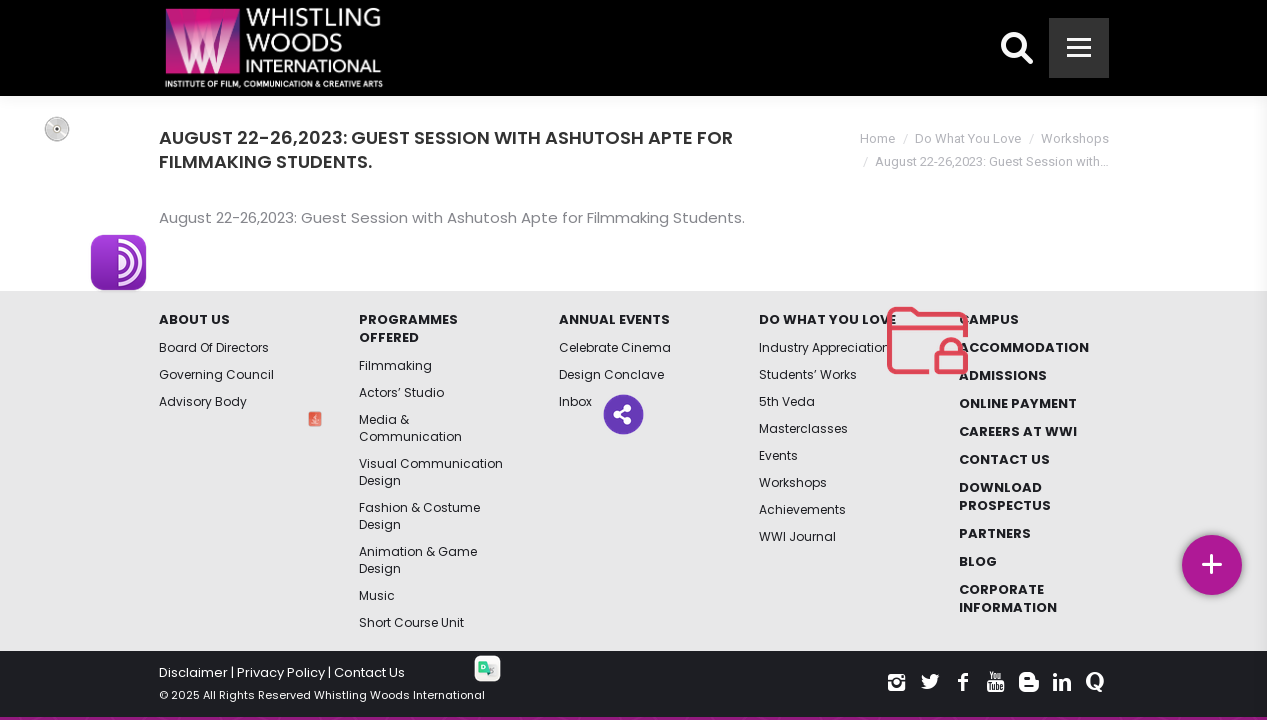 This screenshot has width=1267, height=720. What do you see at coordinates (487, 668) in the screenshot?
I see `open dialect translation app` at bounding box center [487, 668].